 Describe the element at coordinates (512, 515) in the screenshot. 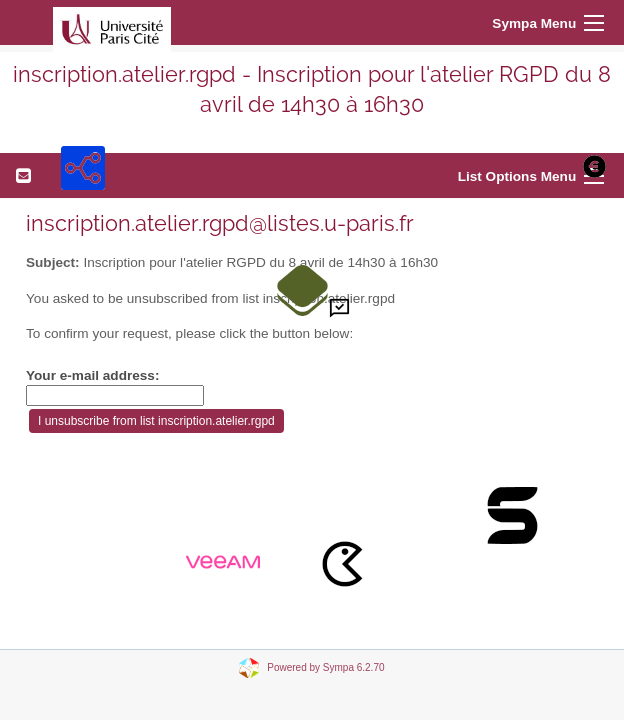

I see `Scrutinizer CI logo` at that location.